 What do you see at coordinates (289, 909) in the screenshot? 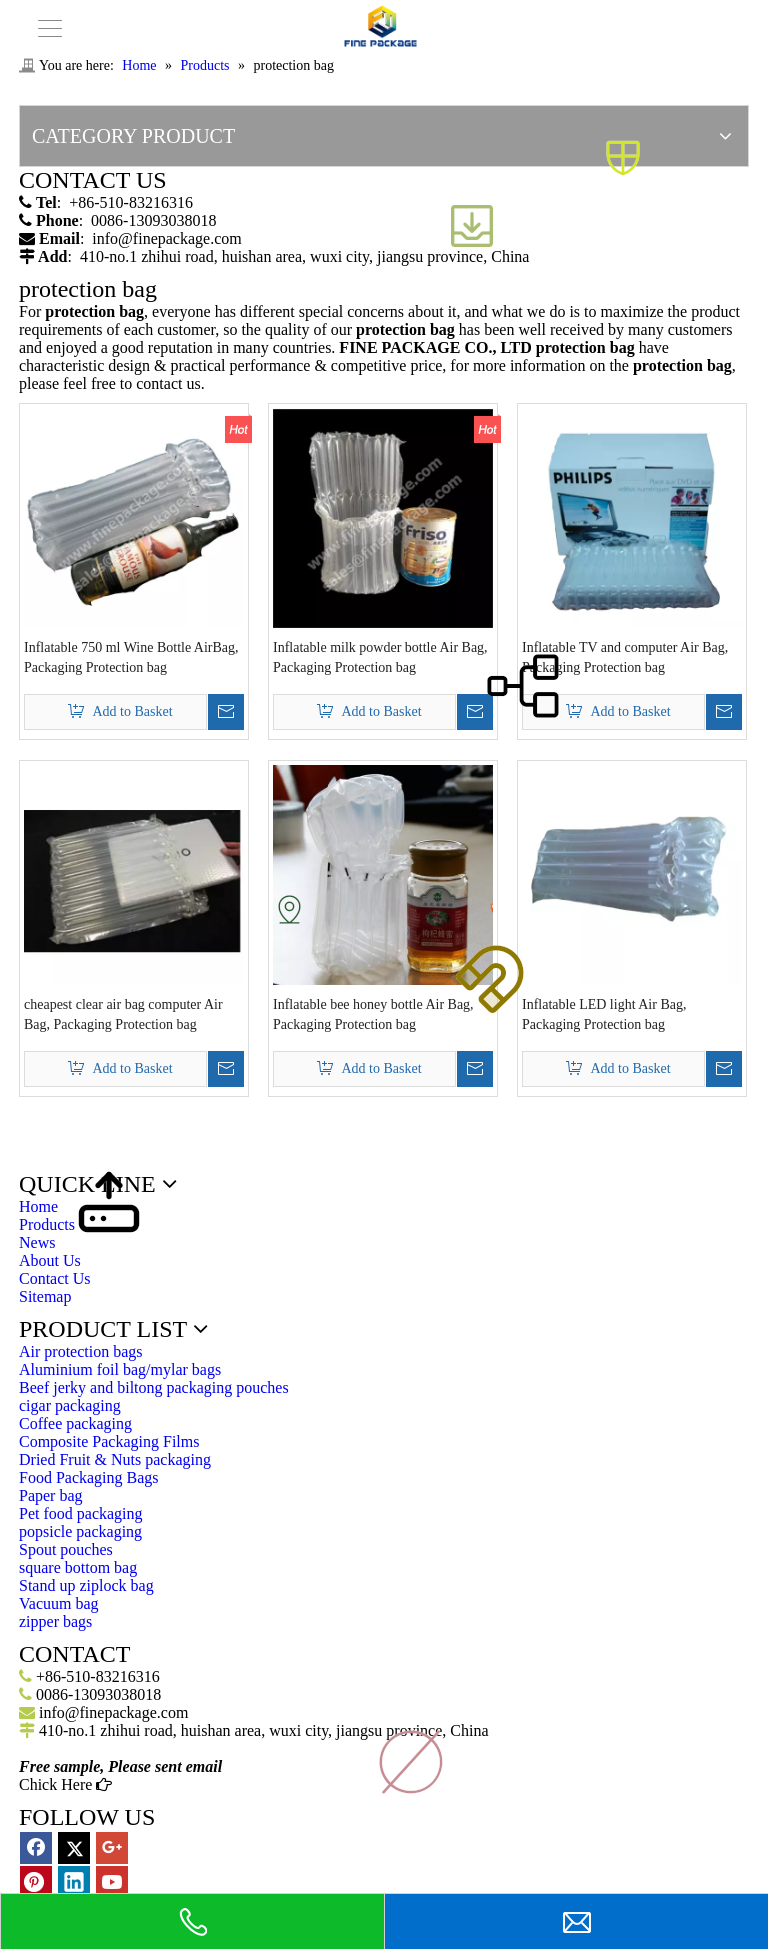
I see `view location on map` at bounding box center [289, 909].